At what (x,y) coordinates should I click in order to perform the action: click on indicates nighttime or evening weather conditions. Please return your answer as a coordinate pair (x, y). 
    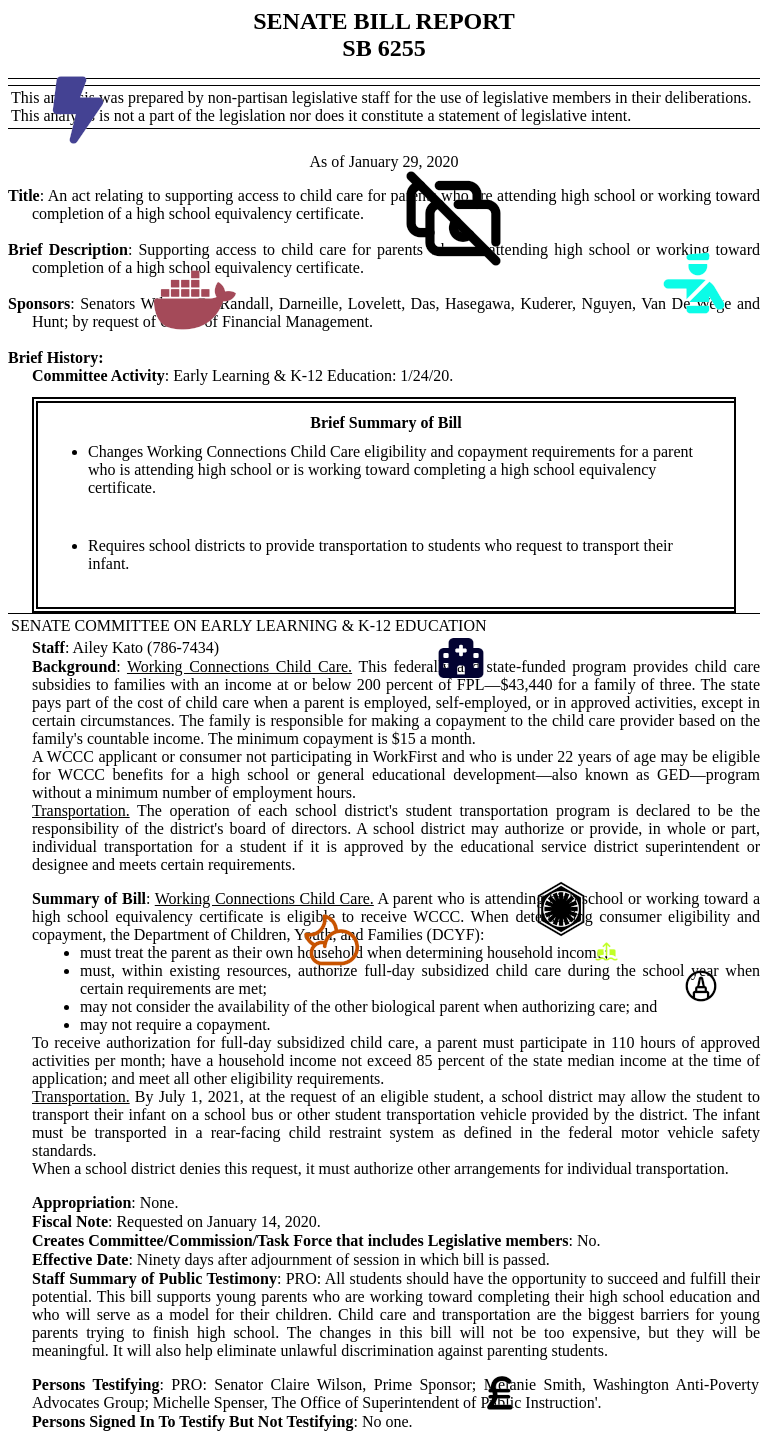
    Looking at the image, I should click on (330, 942).